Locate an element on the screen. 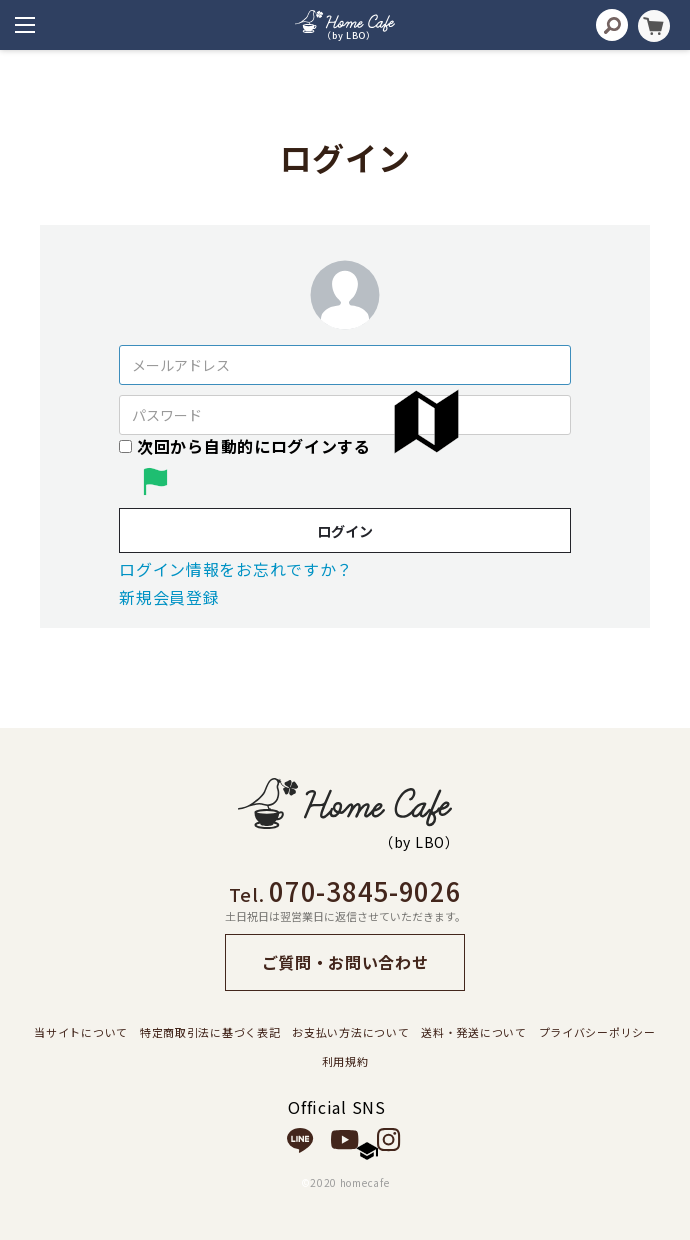  access education or school-related features is located at coordinates (367, 1151).